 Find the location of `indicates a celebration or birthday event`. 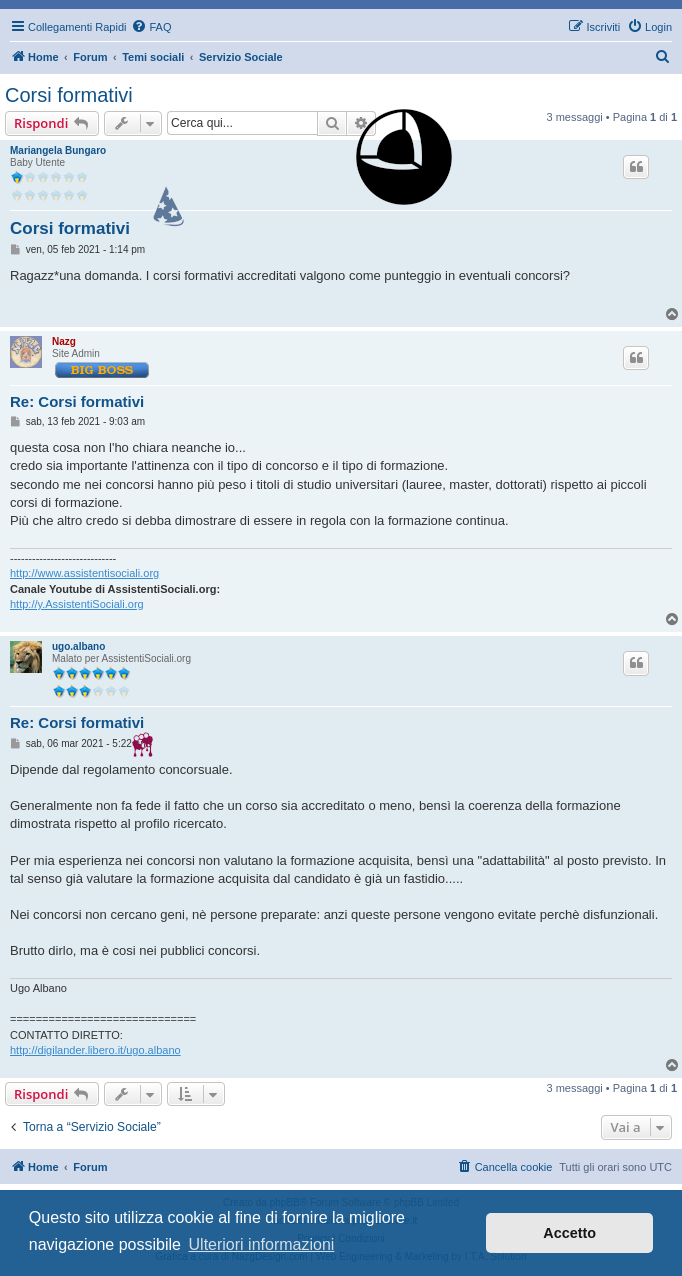

indicates a celebration or birthday event is located at coordinates (168, 206).